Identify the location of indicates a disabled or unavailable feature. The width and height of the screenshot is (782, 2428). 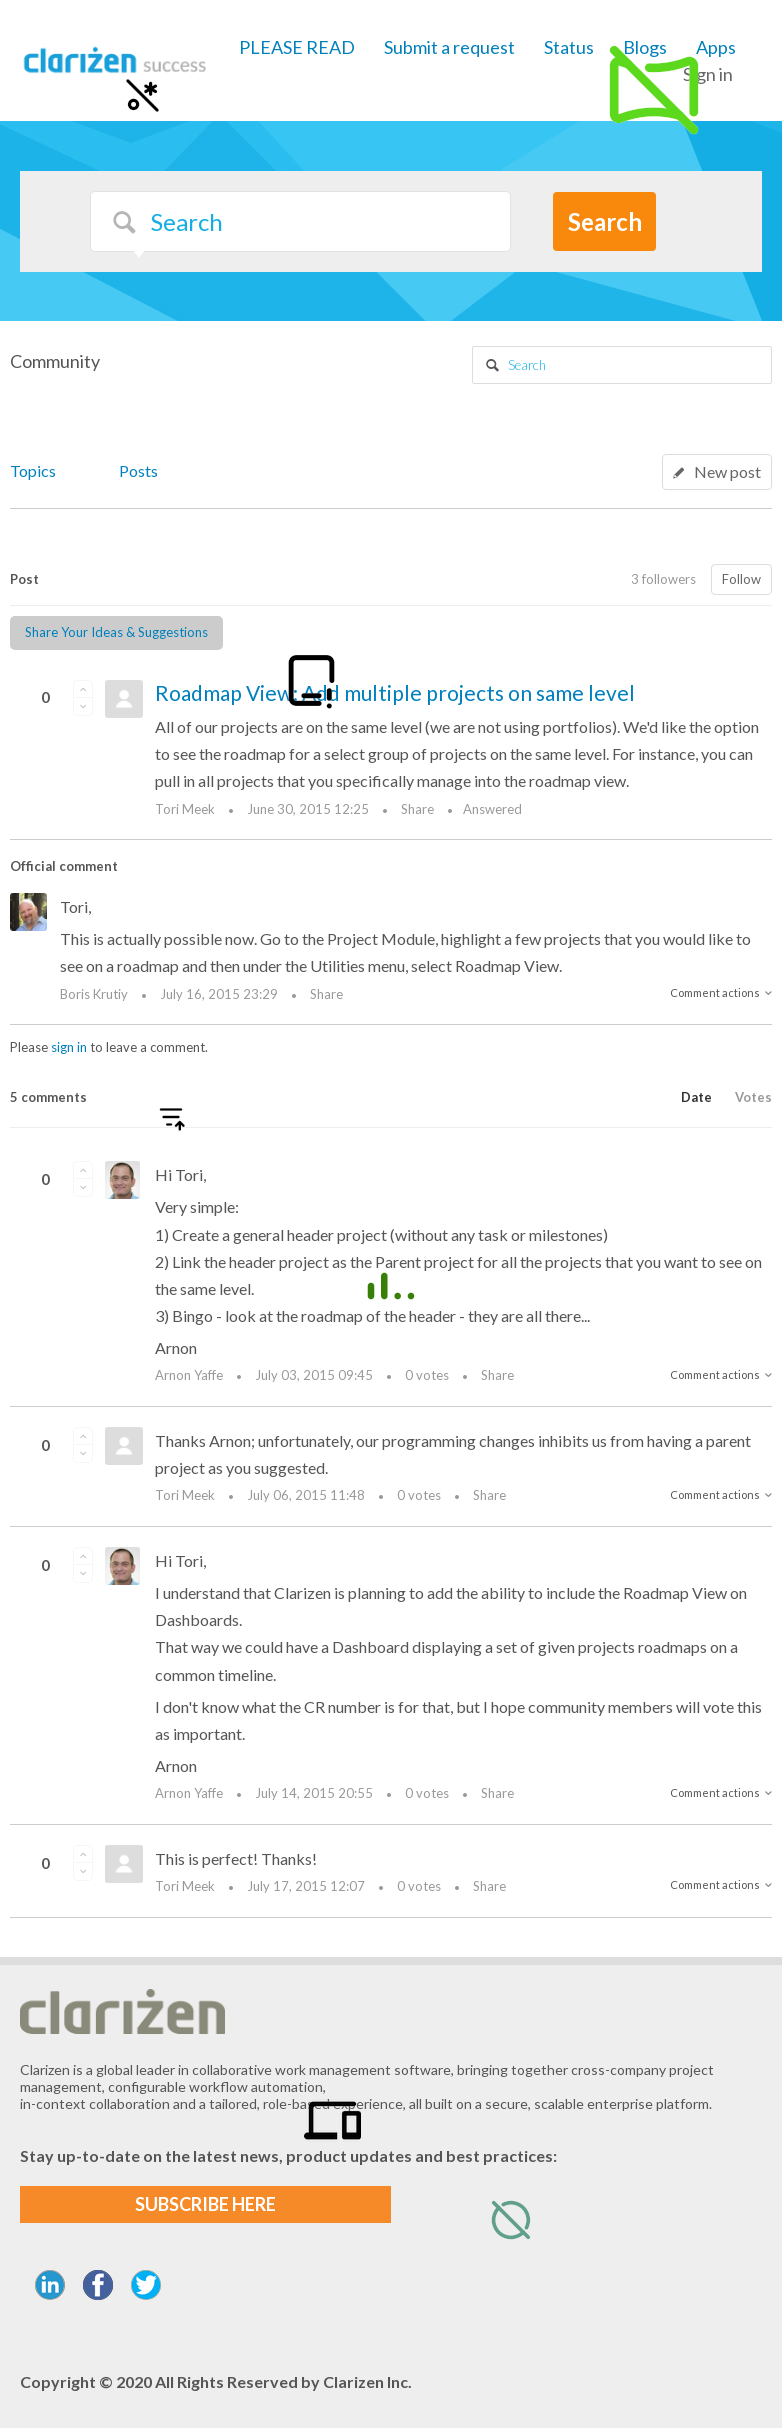
(511, 2220).